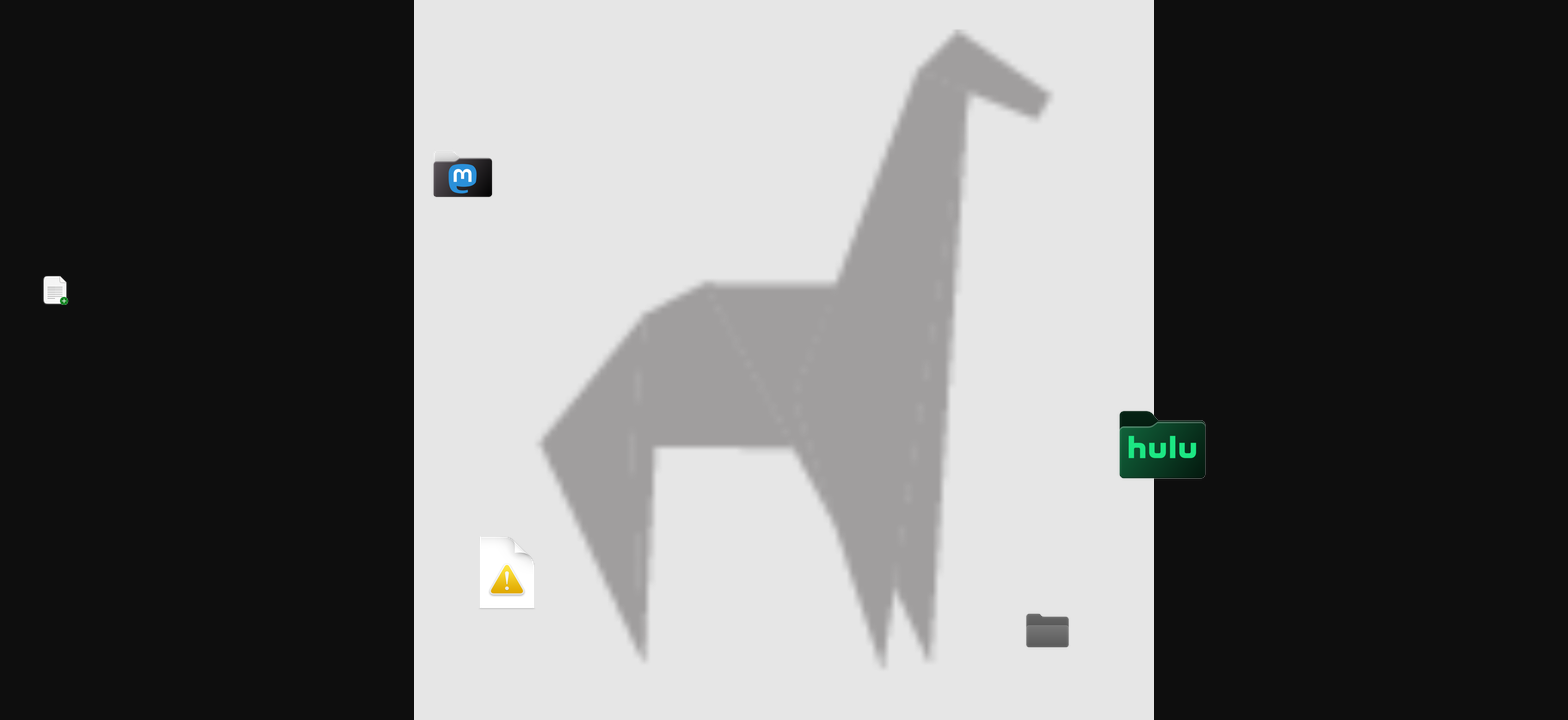  Describe the element at coordinates (507, 574) in the screenshot. I see `report a problem or issue with a file` at that location.